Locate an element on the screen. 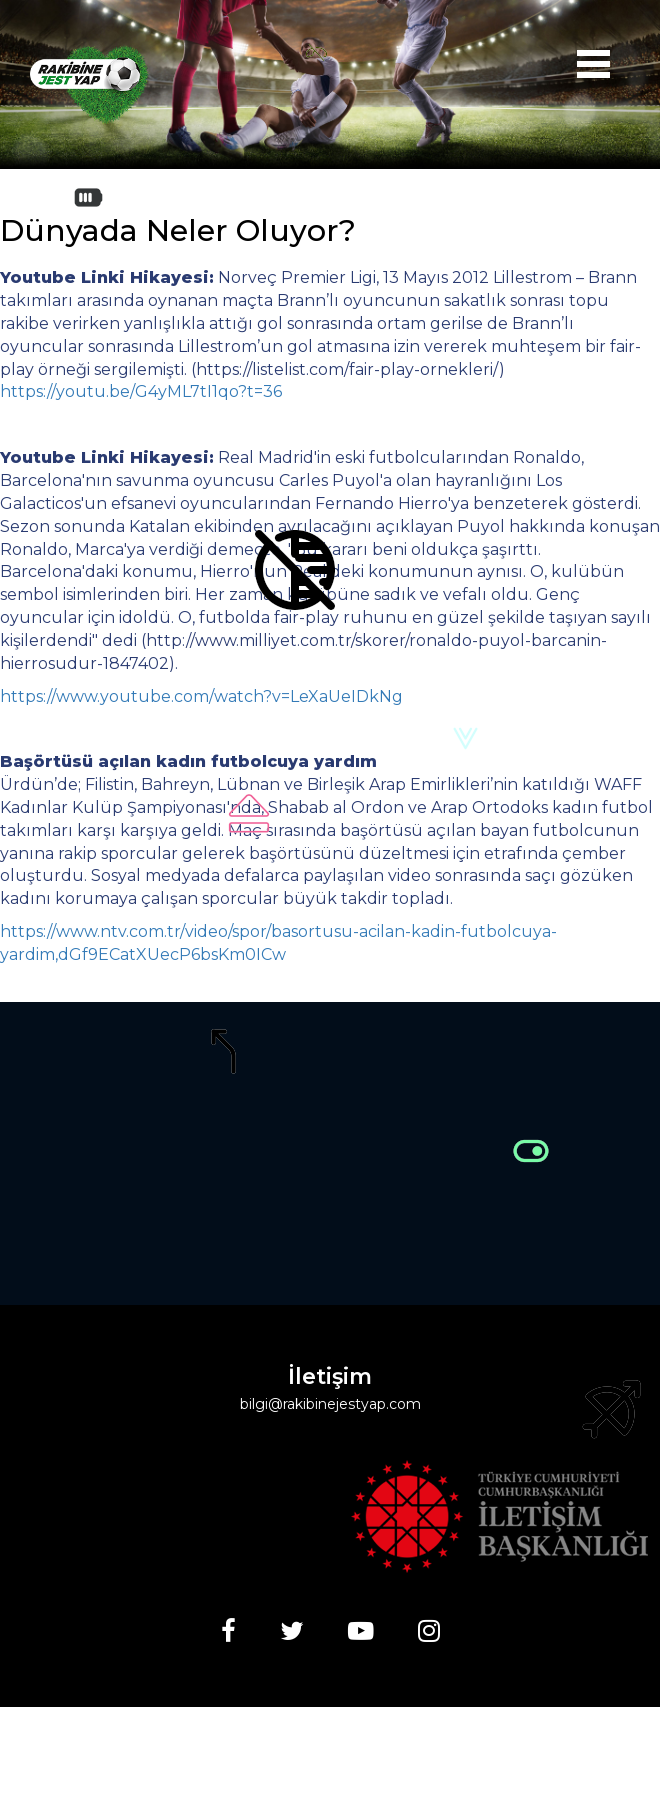 The height and width of the screenshot is (1803, 660). bear left at the next turn is located at coordinates (222, 1051).